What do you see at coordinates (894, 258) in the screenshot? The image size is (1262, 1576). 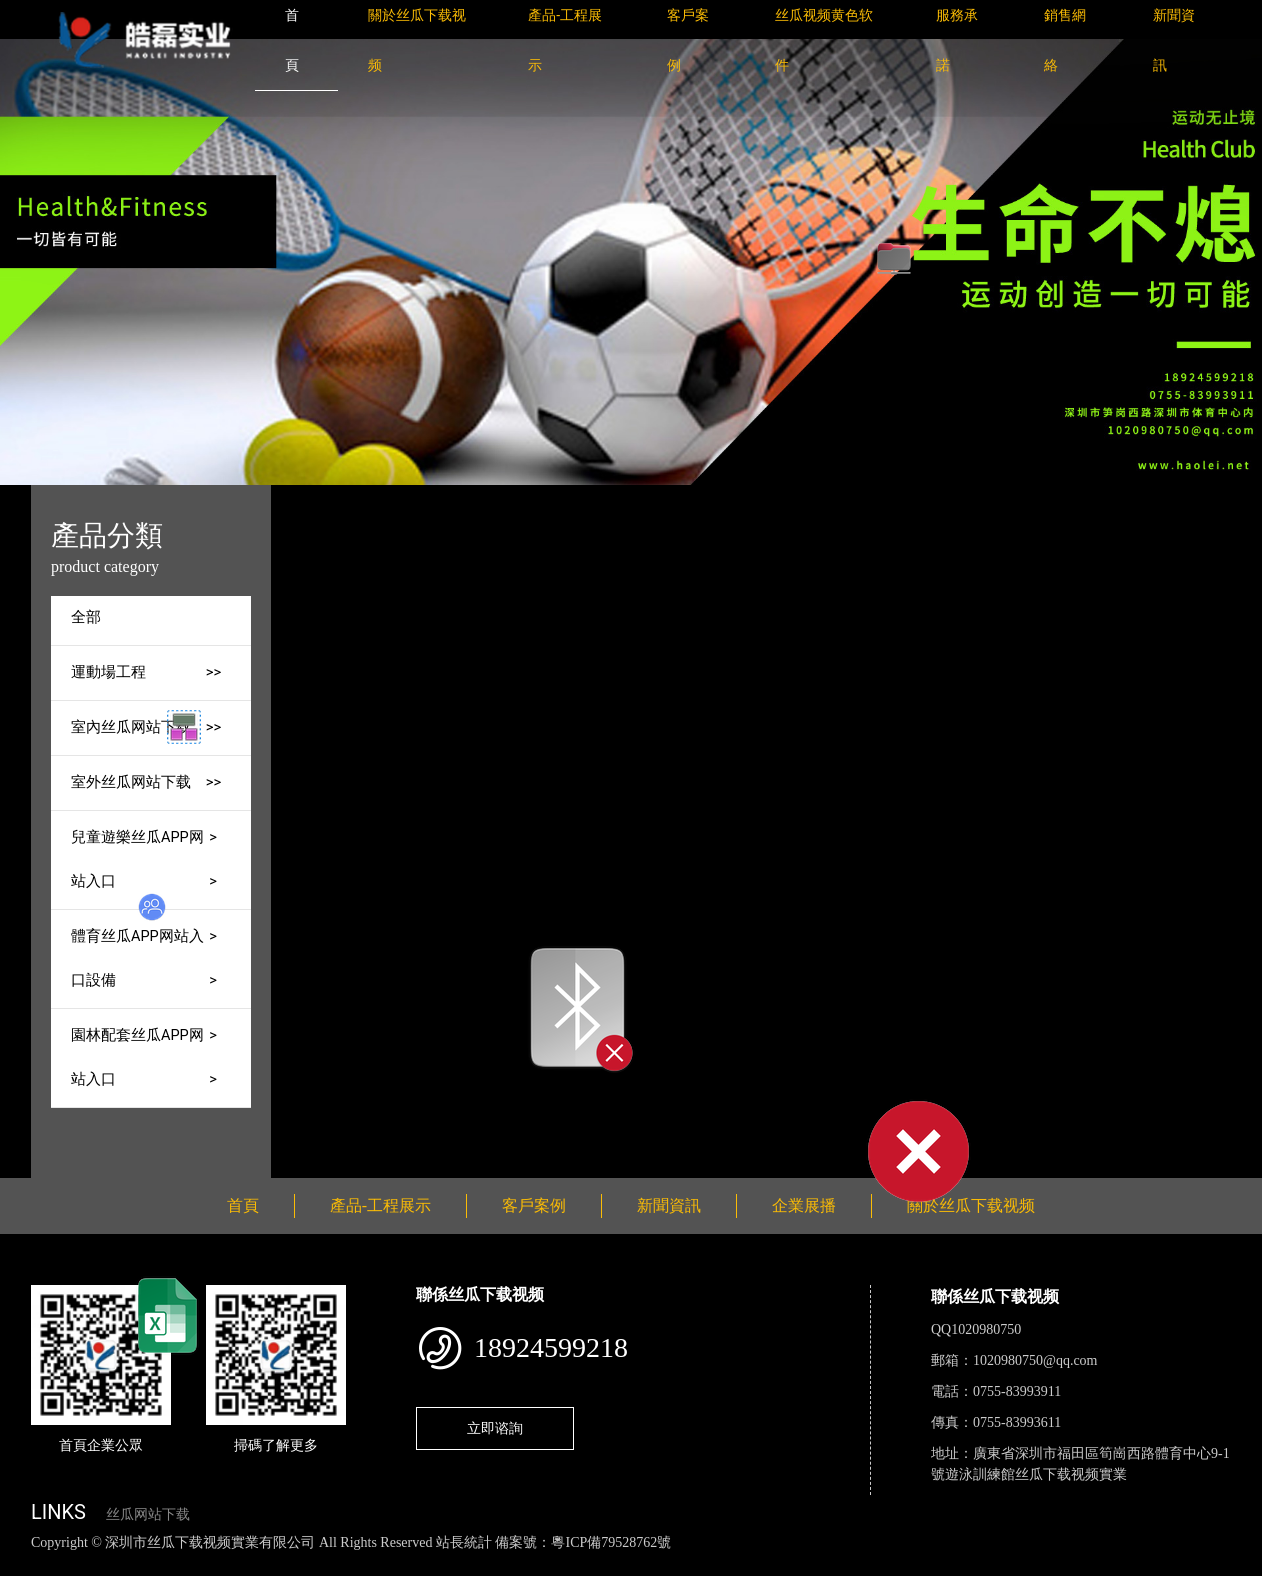 I see `access files stored on a remote server` at bounding box center [894, 258].